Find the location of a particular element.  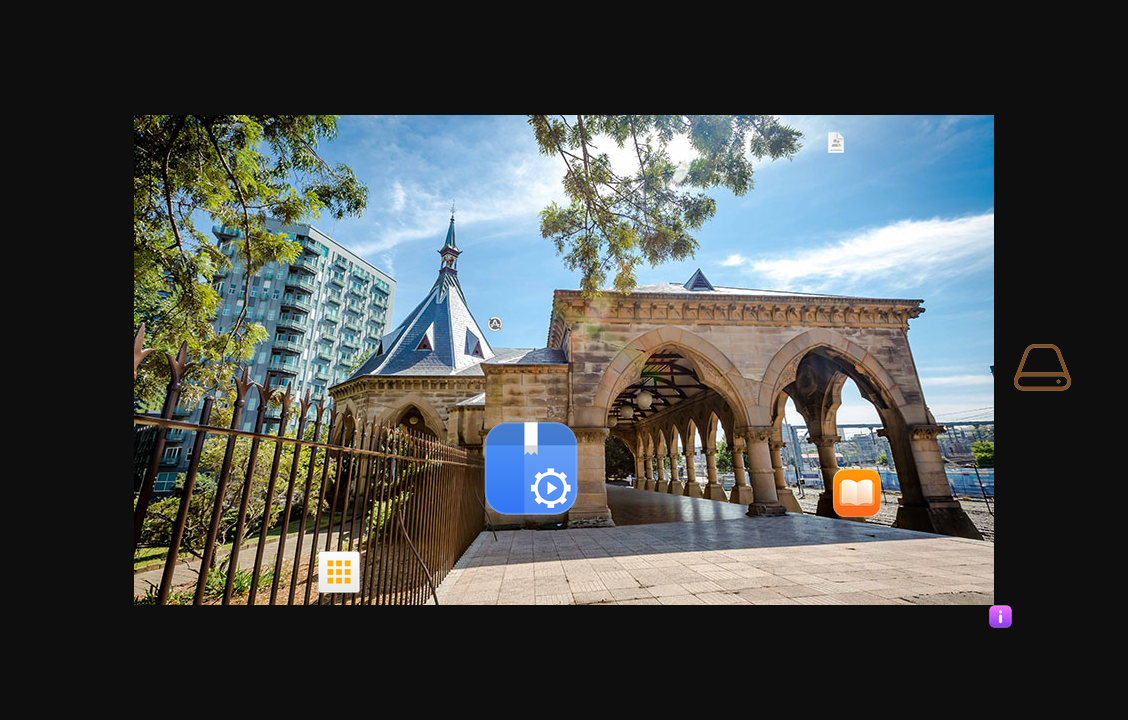

manage software sources and repositories is located at coordinates (531, 470).